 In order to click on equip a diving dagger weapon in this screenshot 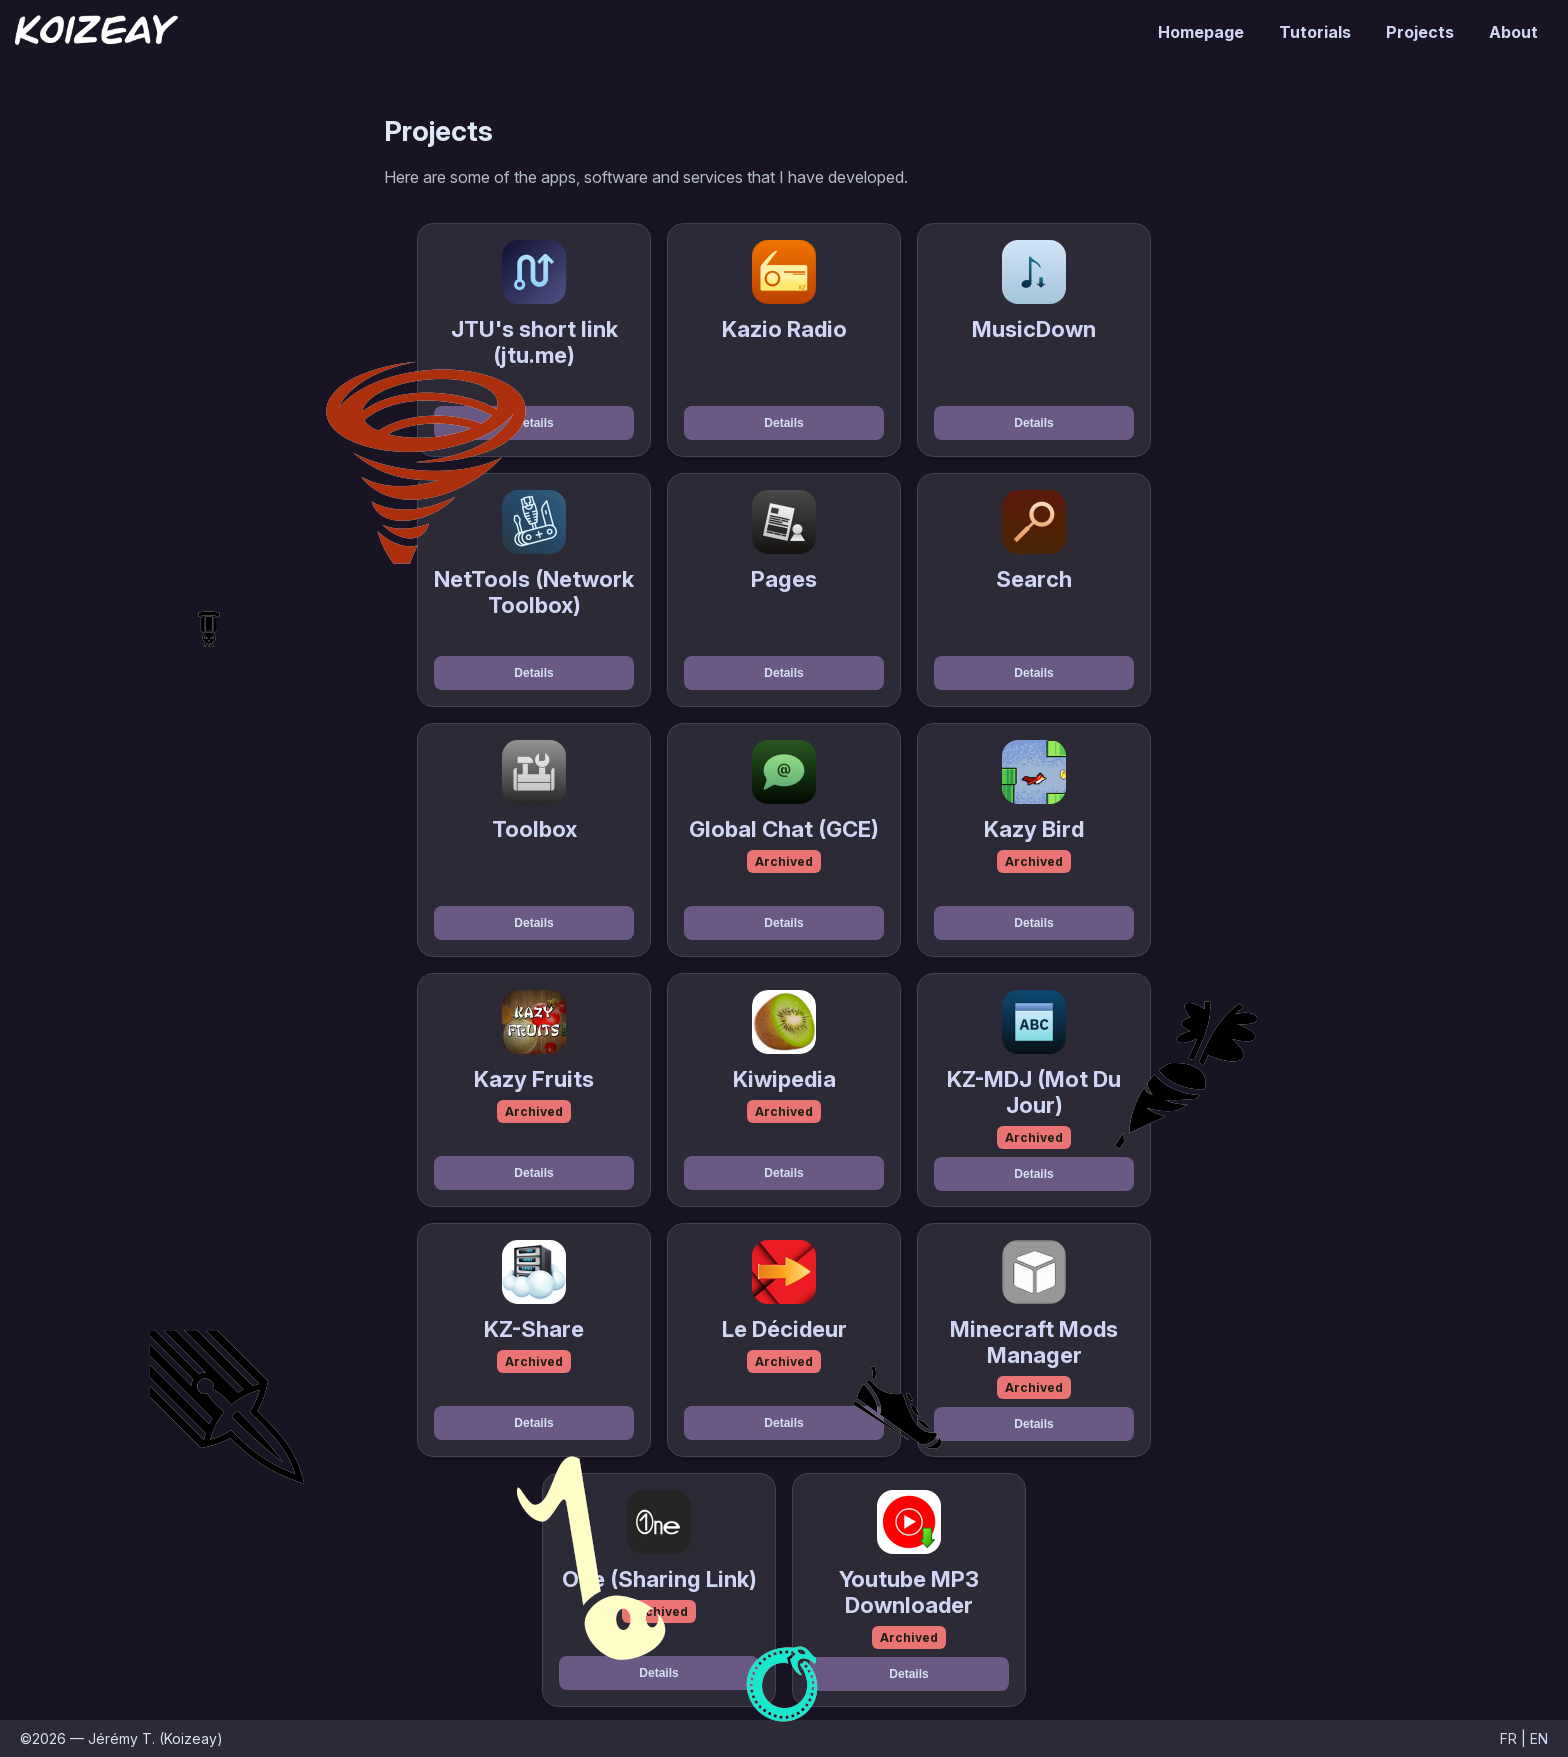, I will do `click(227, 1407)`.